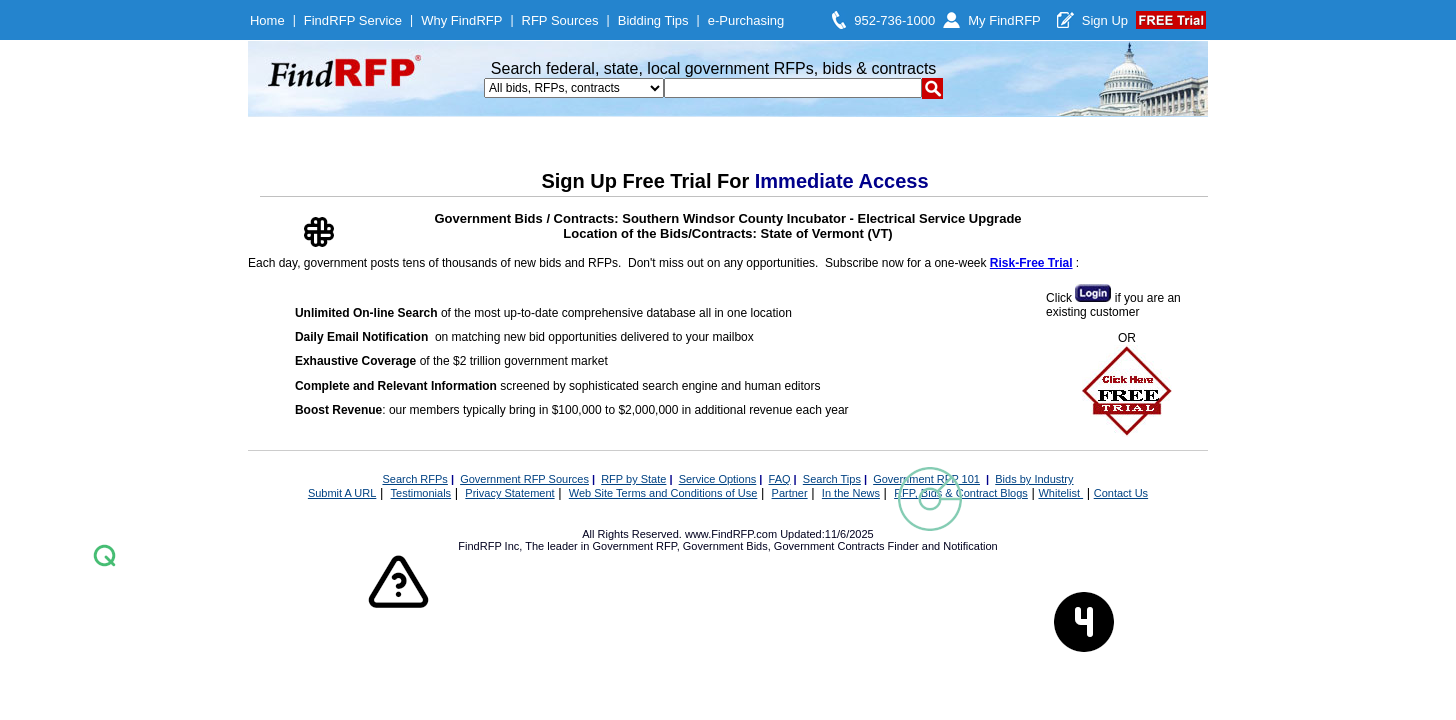 This screenshot has width=1456, height=720. What do you see at coordinates (930, 499) in the screenshot?
I see `play or access media disc content` at bounding box center [930, 499].